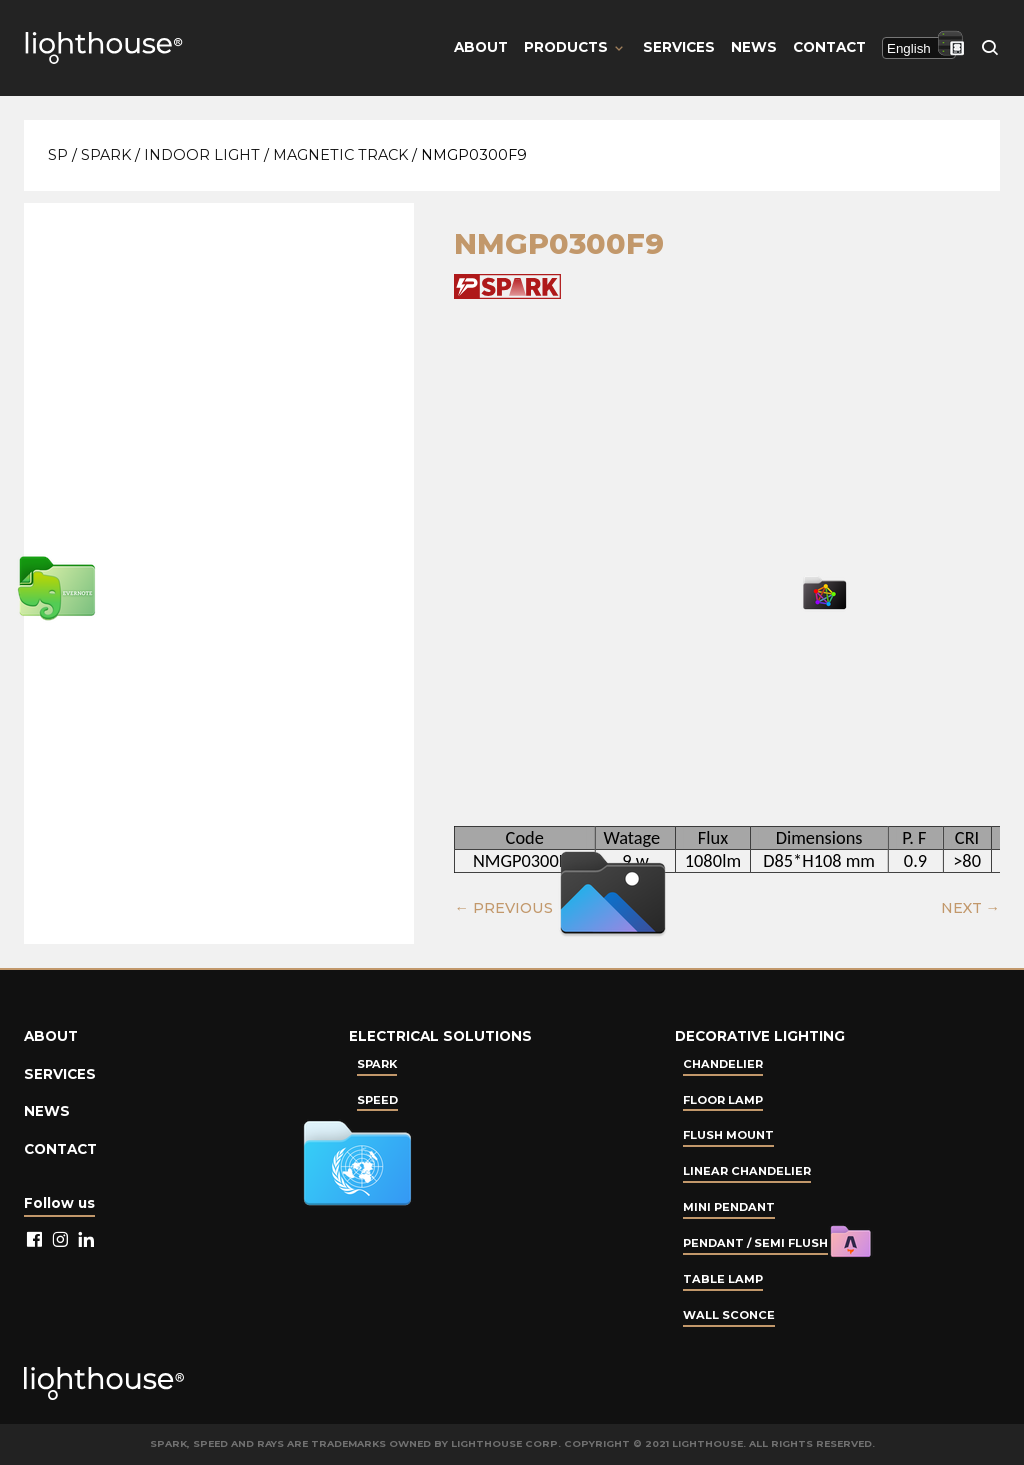 The height and width of the screenshot is (1465, 1024). Describe the element at coordinates (57, 588) in the screenshot. I see `open evernote folder` at that location.